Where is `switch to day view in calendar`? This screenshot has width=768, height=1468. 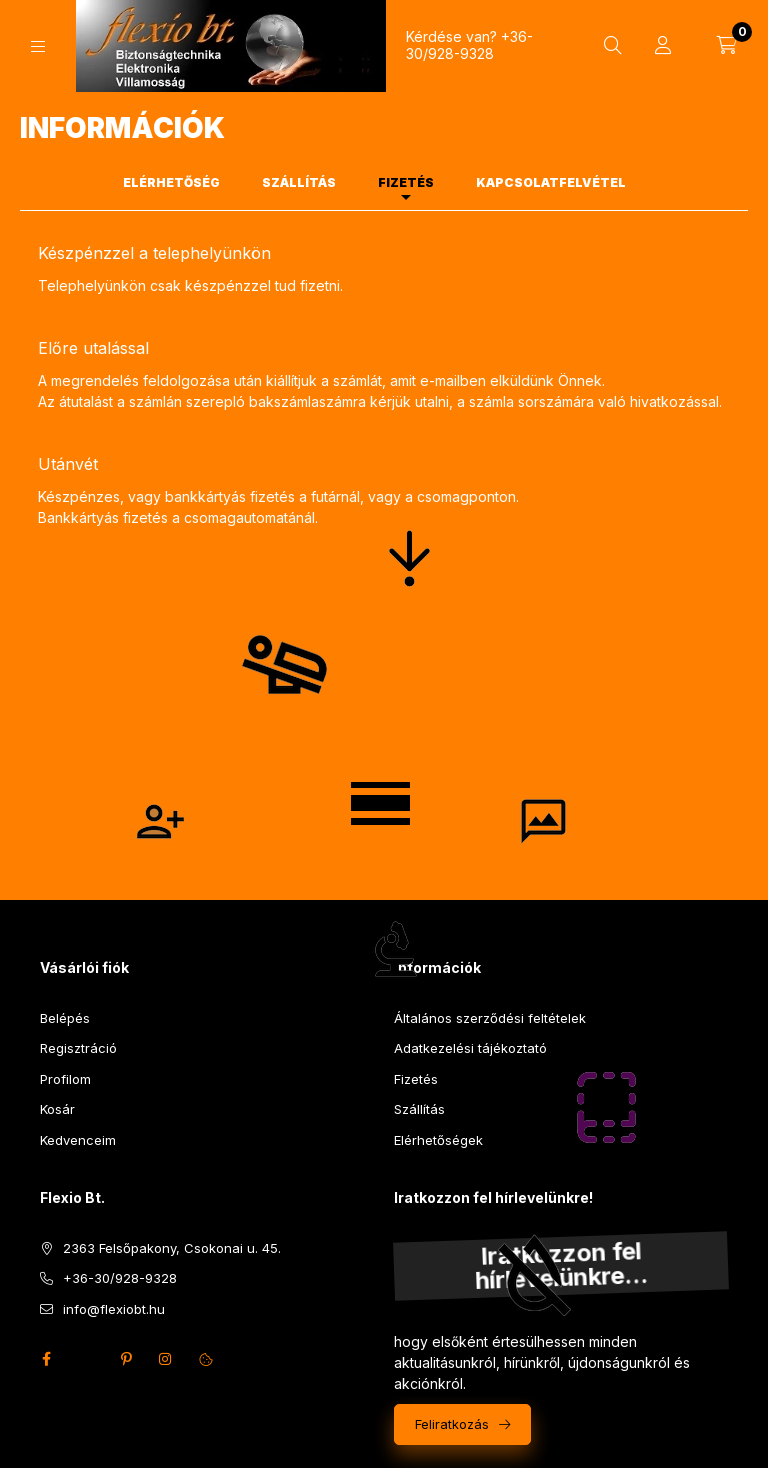 switch to day view in calendar is located at coordinates (380, 801).